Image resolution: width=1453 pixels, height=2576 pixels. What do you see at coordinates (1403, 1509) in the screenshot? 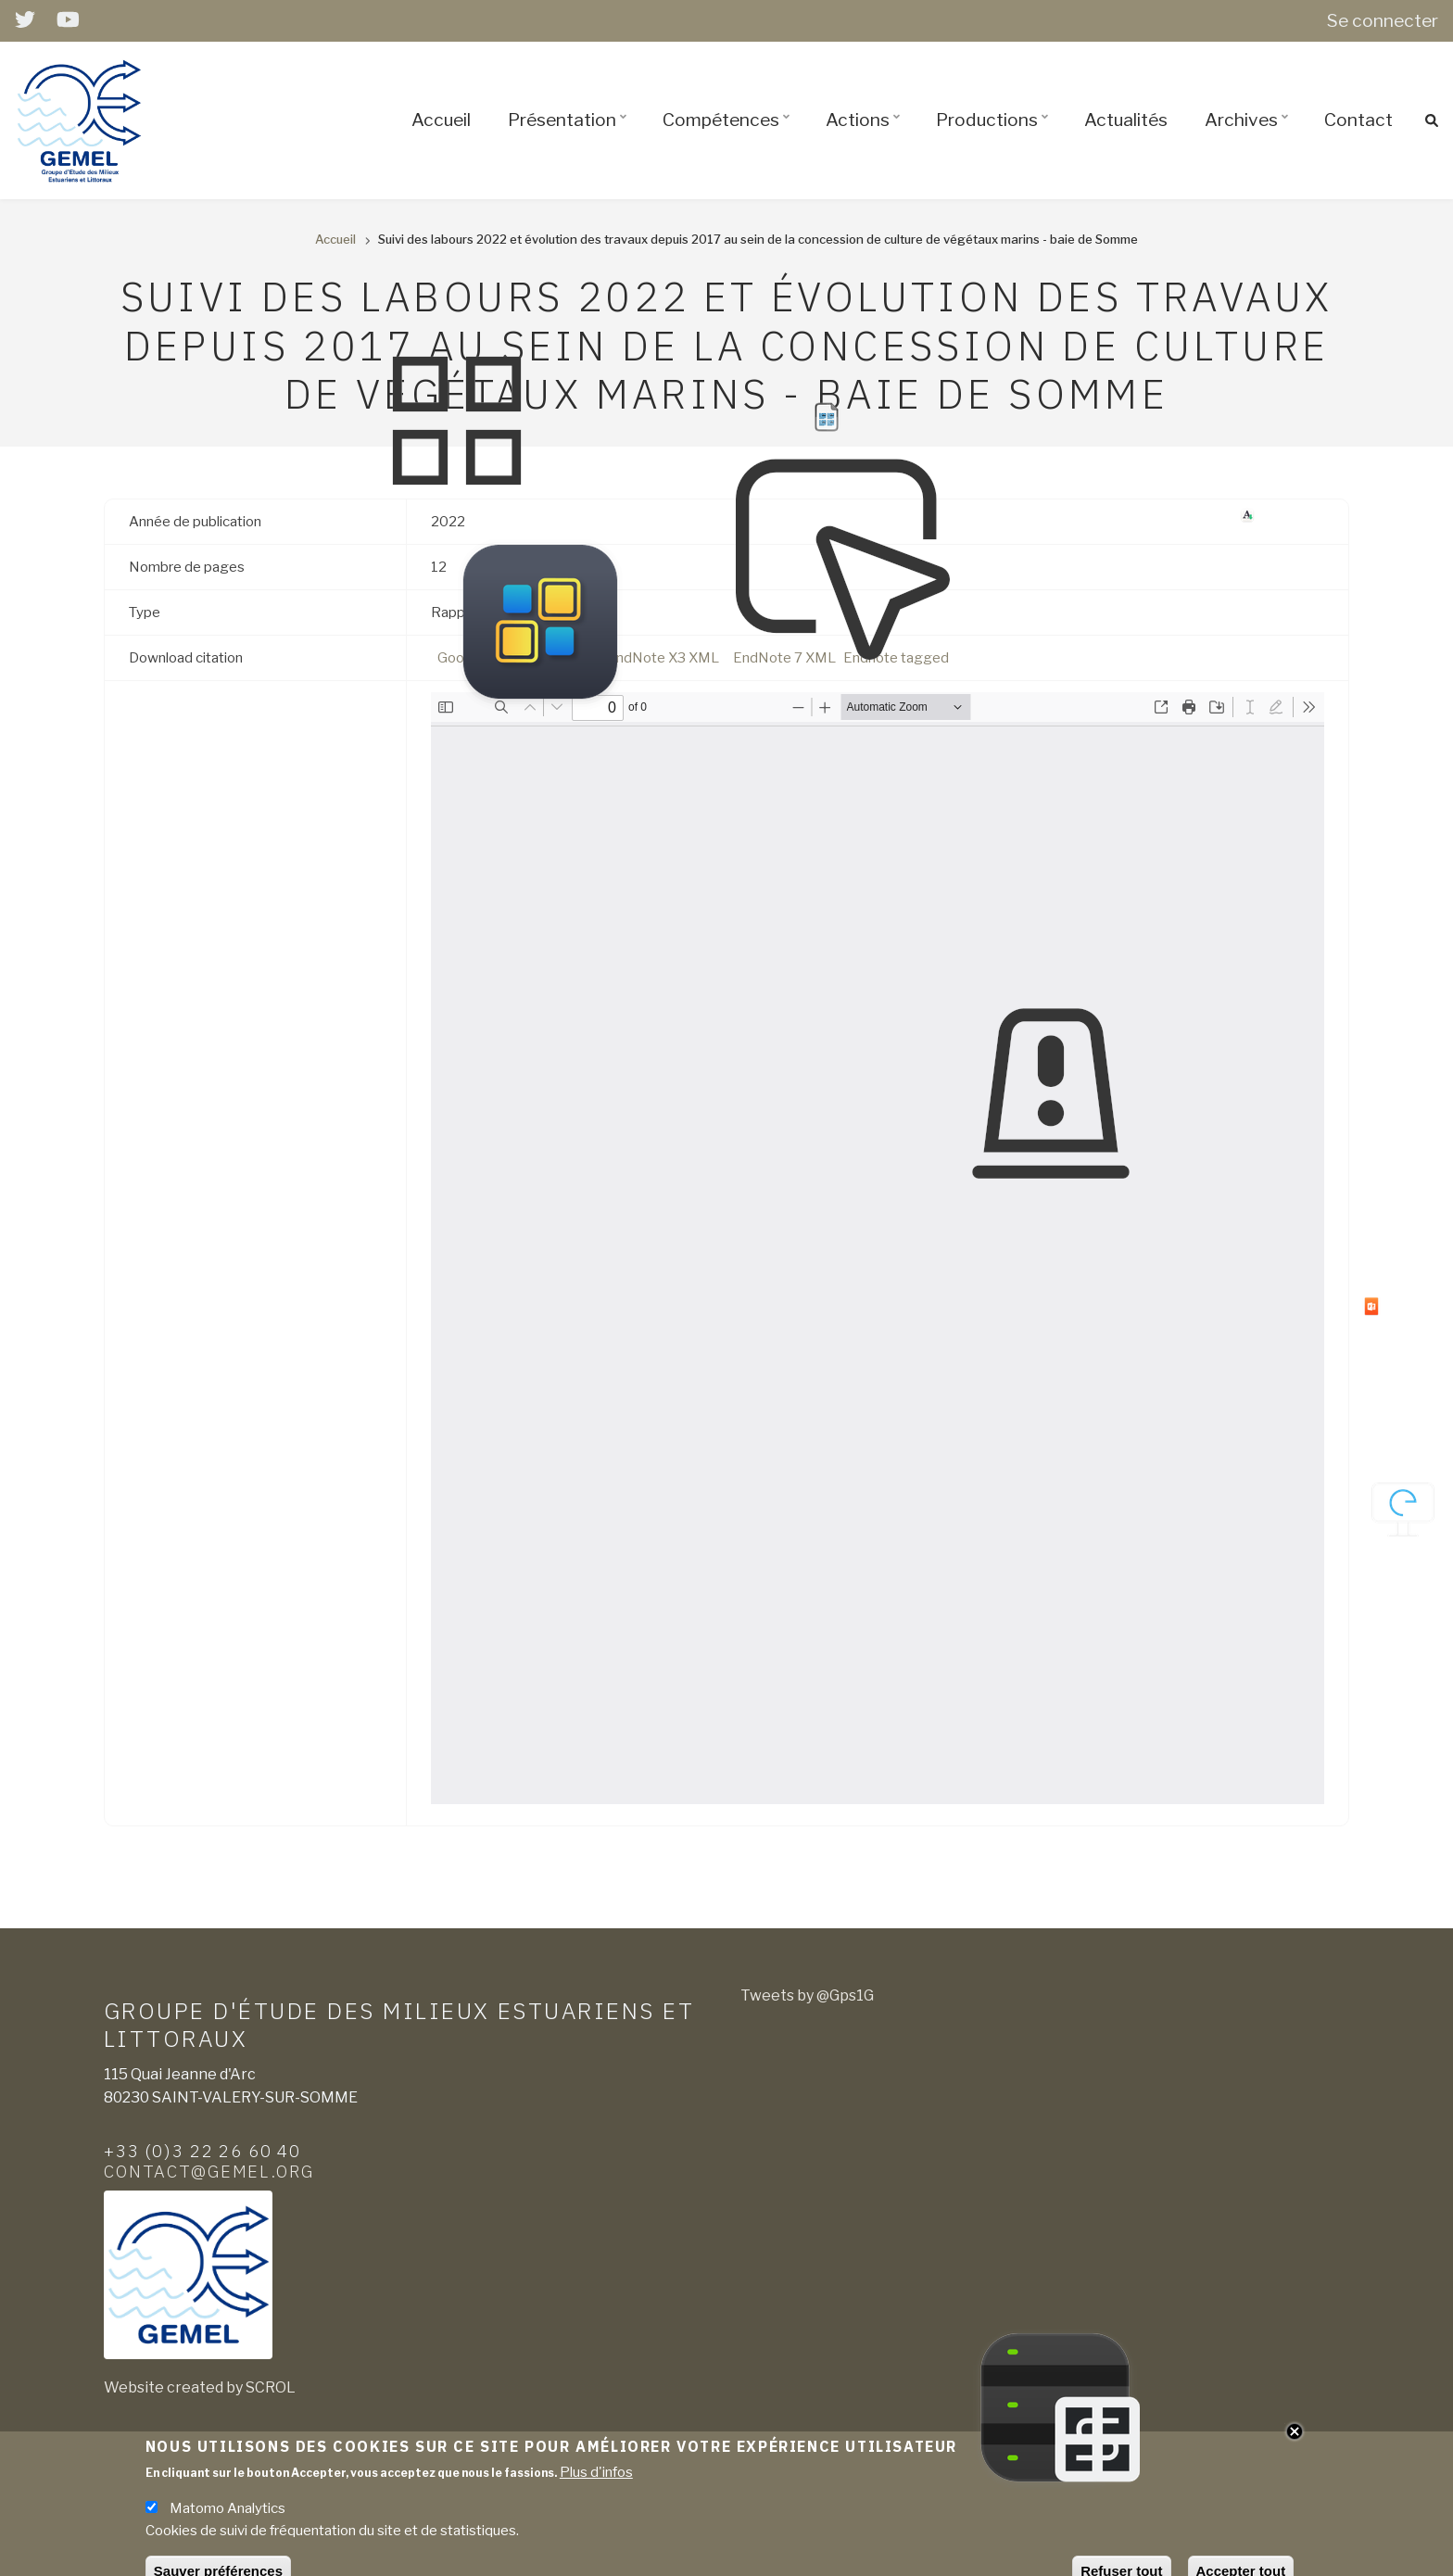
I see `rotate display clockwise` at bounding box center [1403, 1509].